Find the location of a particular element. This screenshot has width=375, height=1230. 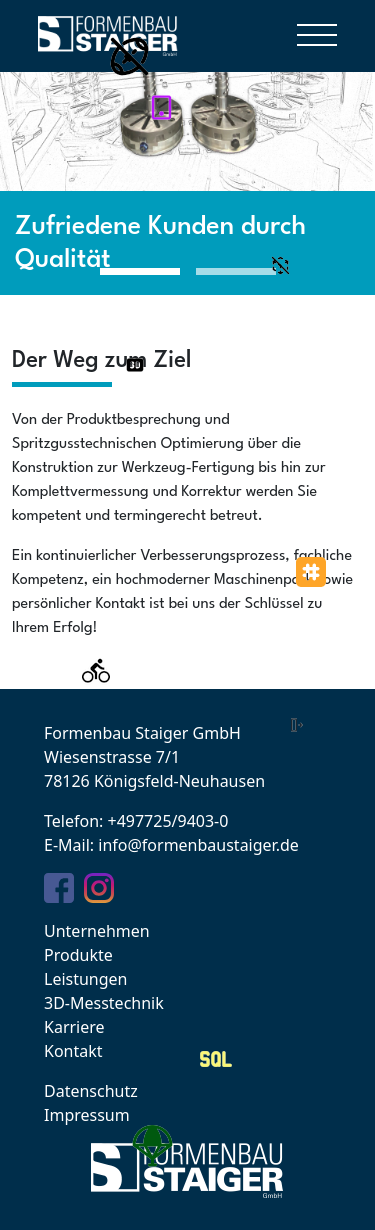

insert a new column to the right is located at coordinates (297, 725).